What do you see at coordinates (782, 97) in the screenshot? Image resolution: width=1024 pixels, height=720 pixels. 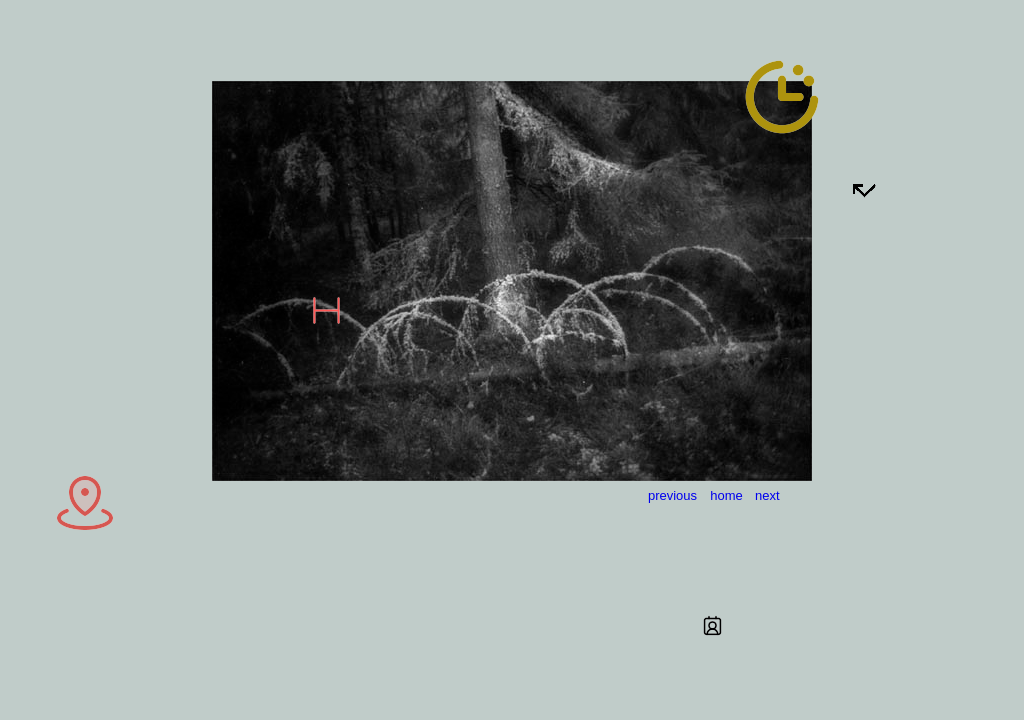 I see `view remaining time or countdown timer` at bounding box center [782, 97].